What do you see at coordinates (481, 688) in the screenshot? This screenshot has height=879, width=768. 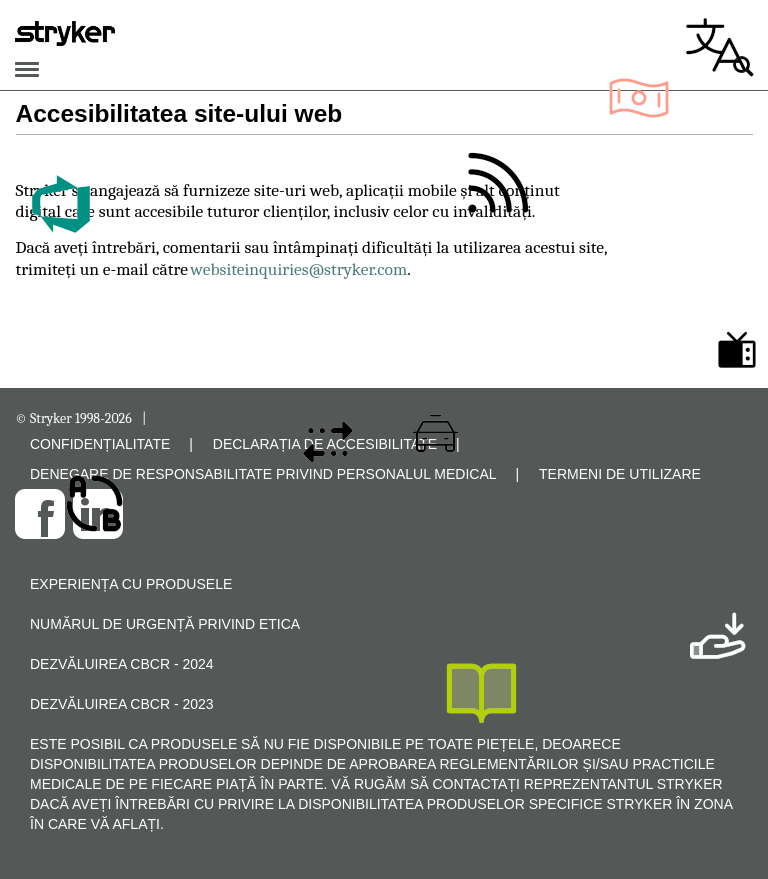 I see `open reading mode or e-book viewer` at bounding box center [481, 688].